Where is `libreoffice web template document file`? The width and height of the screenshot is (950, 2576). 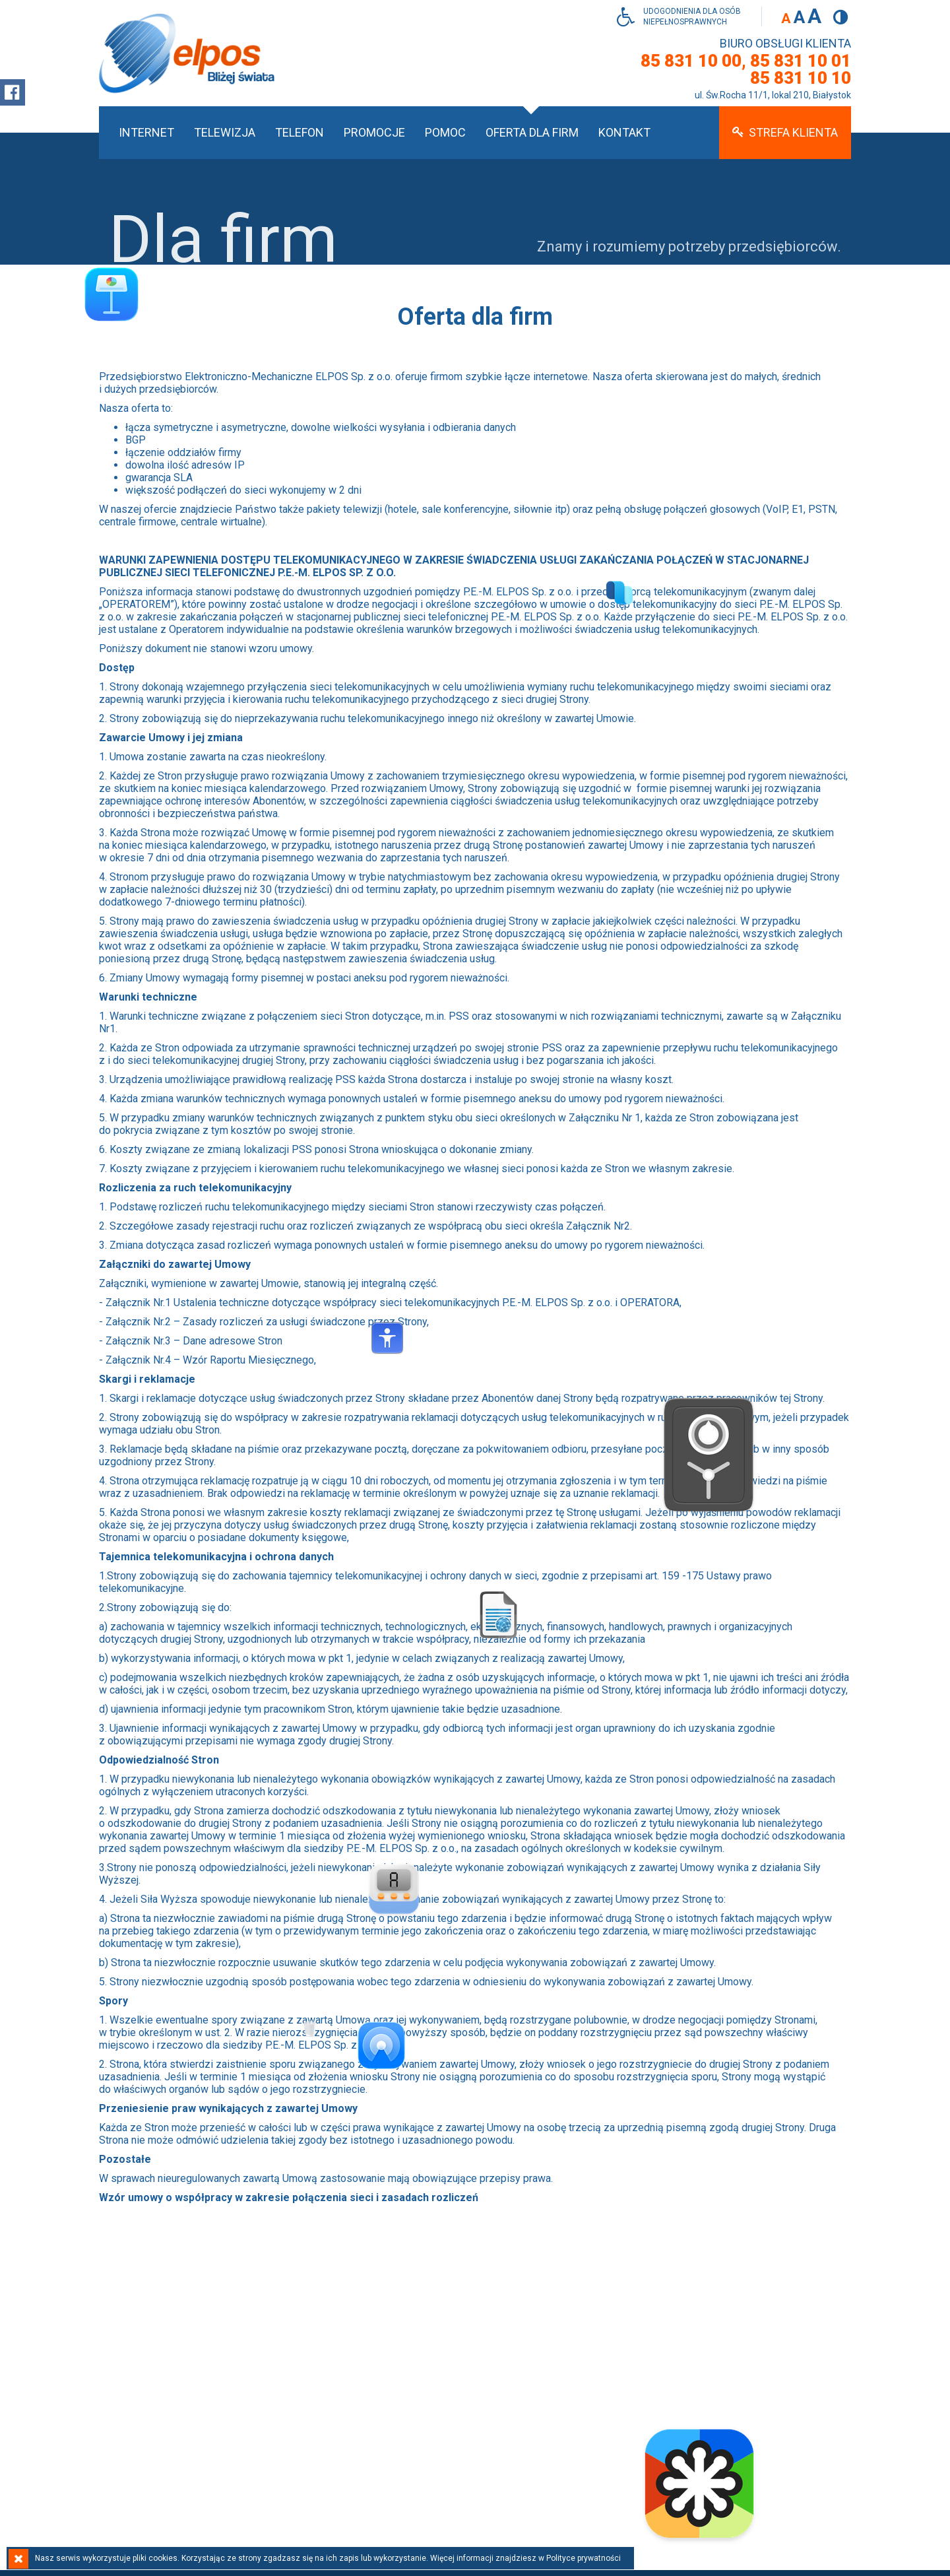 libreoffice web template document file is located at coordinates (498, 1614).